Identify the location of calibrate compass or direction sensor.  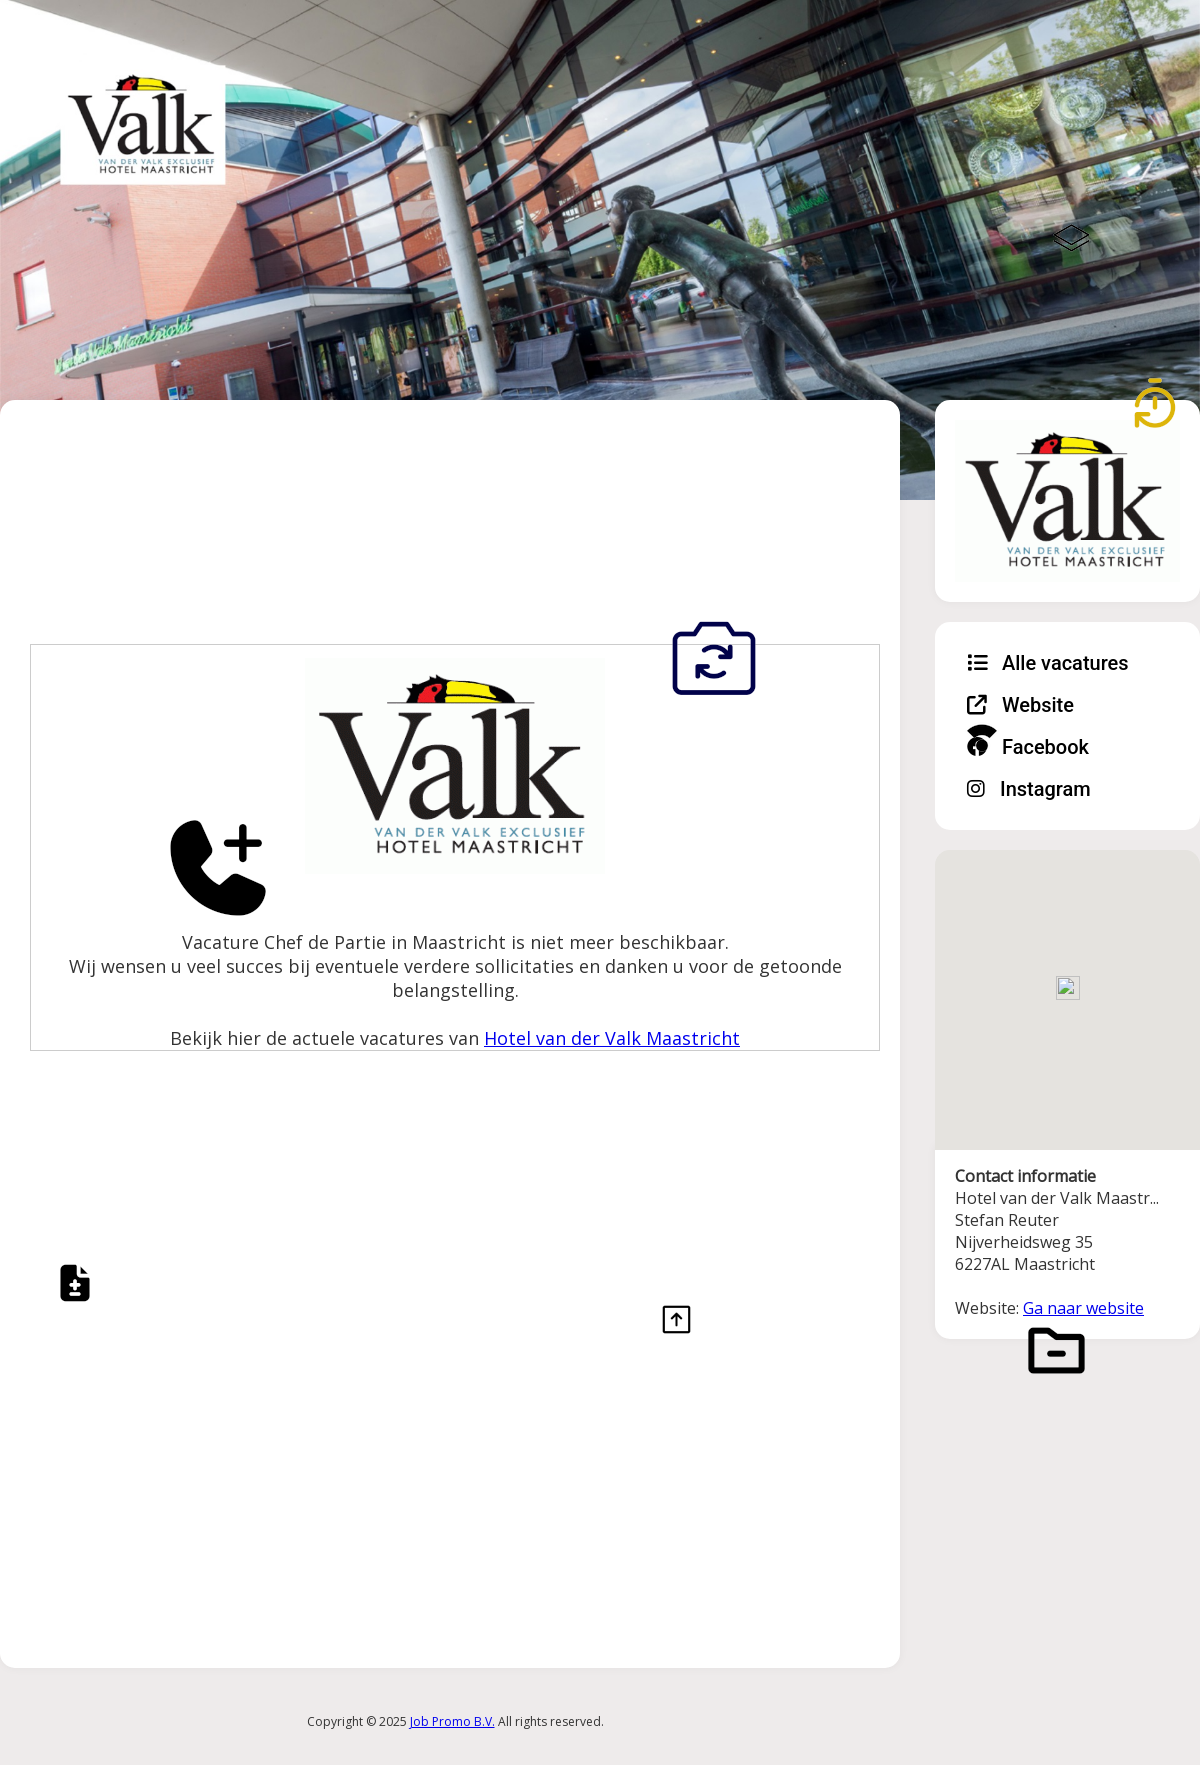
(982, 738).